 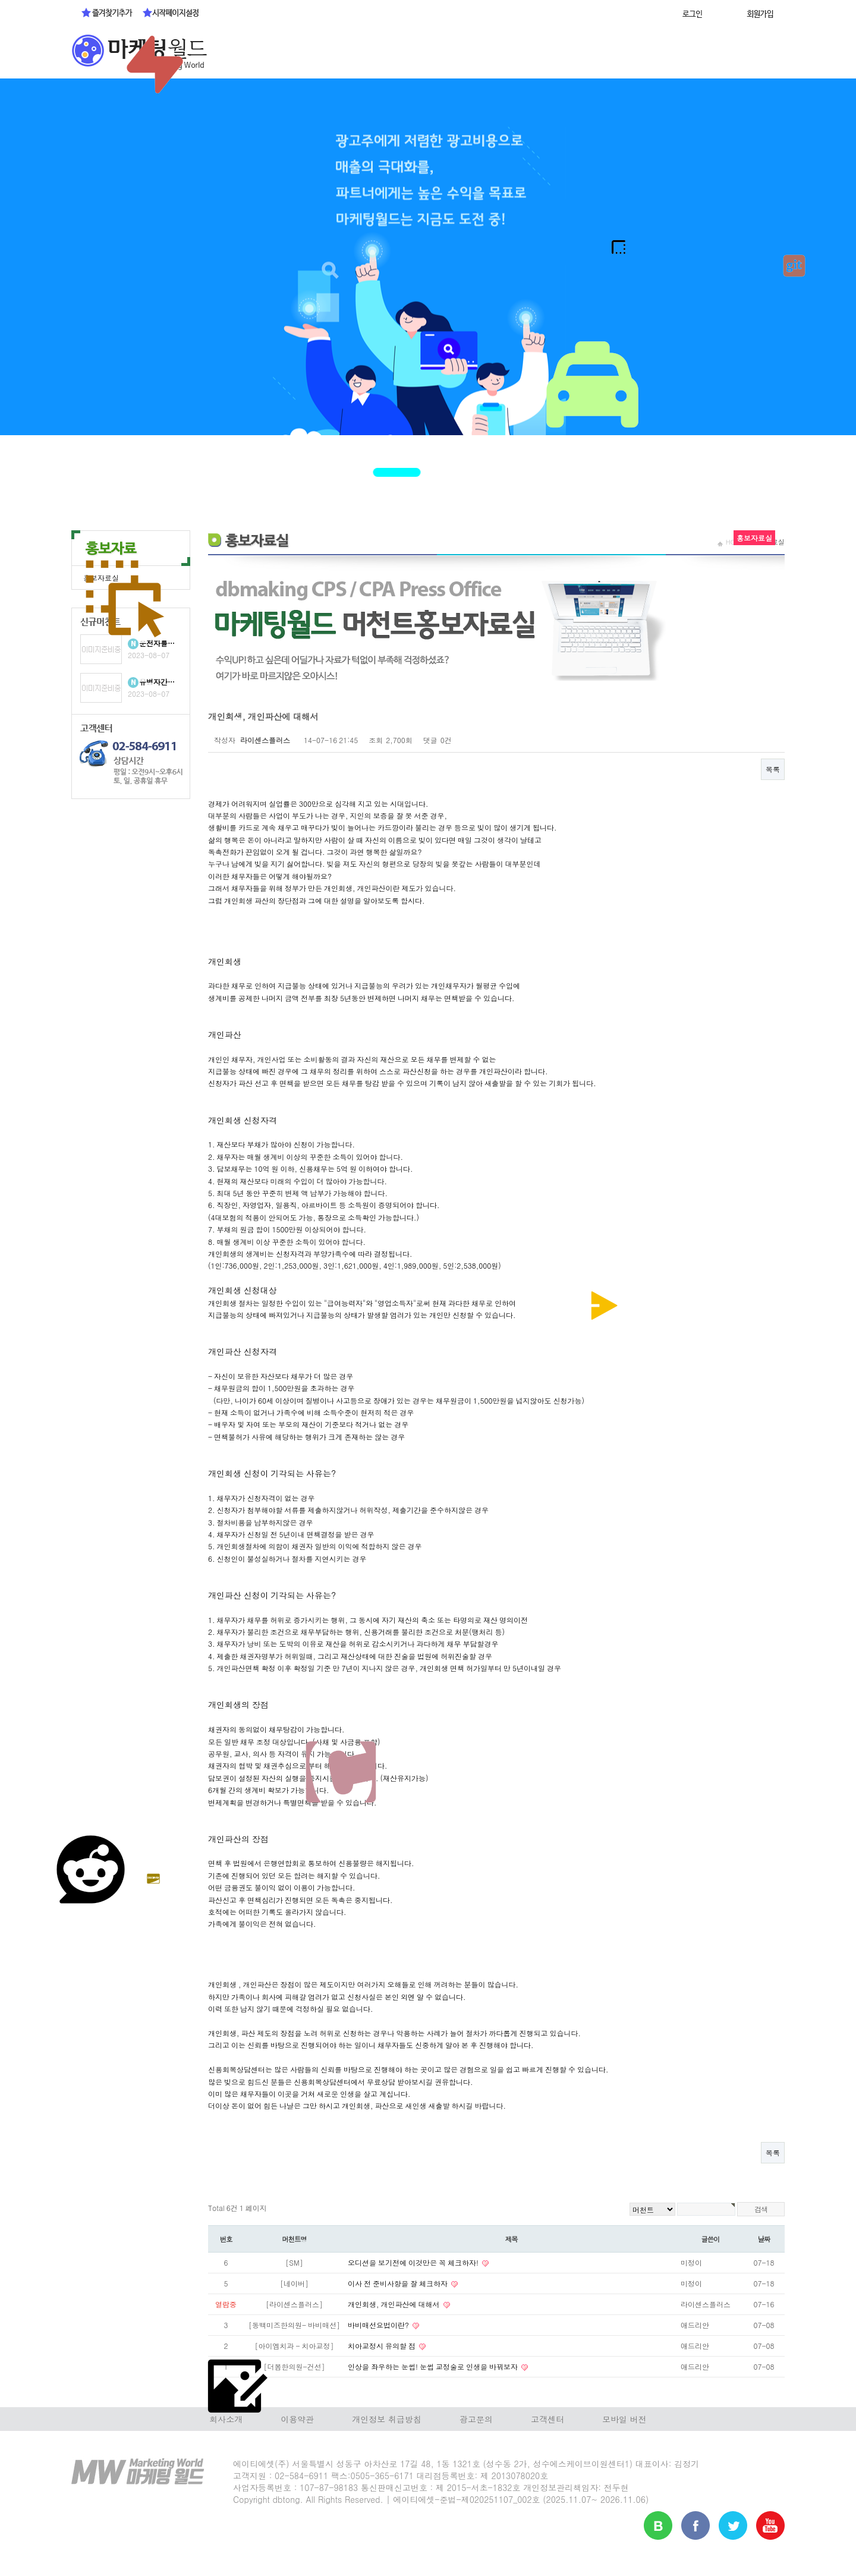 What do you see at coordinates (794, 266) in the screenshot?
I see `git version control logo` at bounding box center [794, 266].